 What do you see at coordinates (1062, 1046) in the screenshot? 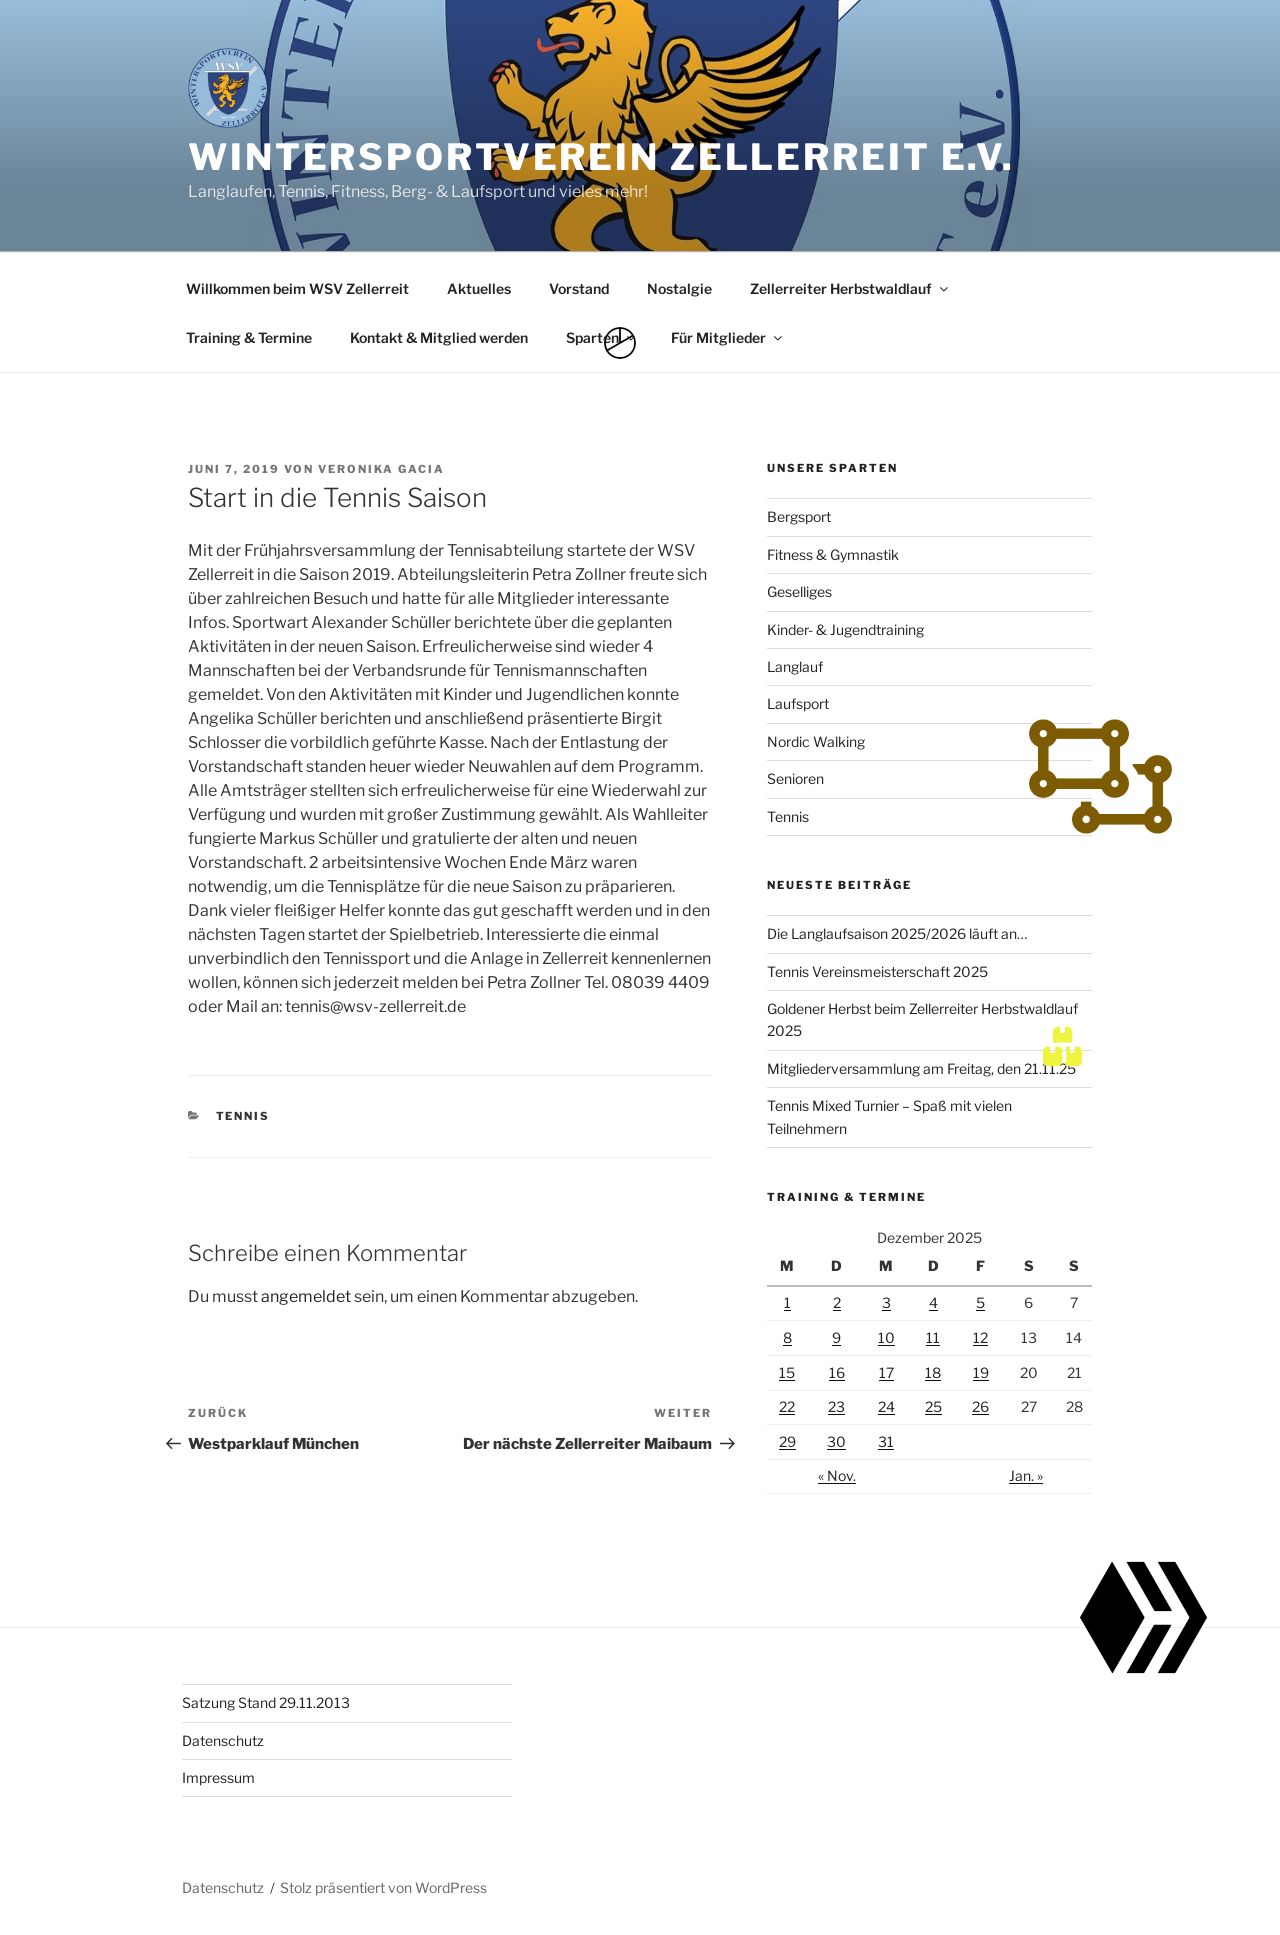
I see `view inventory or stock items` at bounding box center [1062, 1046].